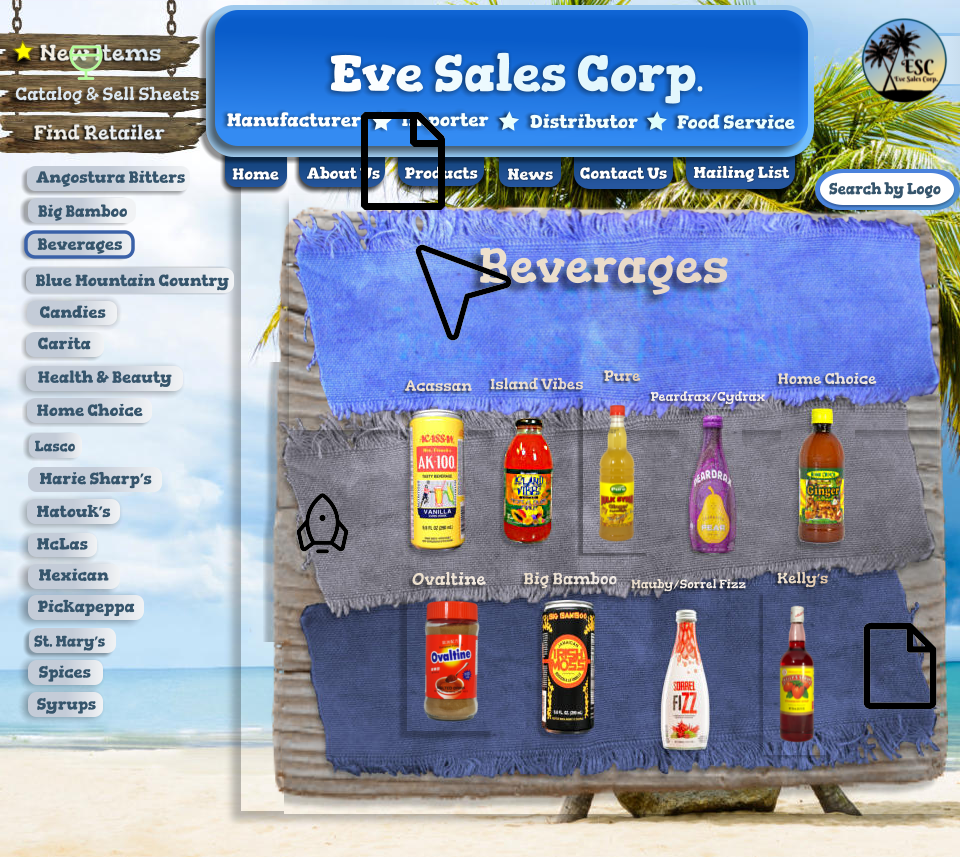 This screenshot has height=857, width=960. I want to click on tap to navigate to a destination, so click(456, 285).